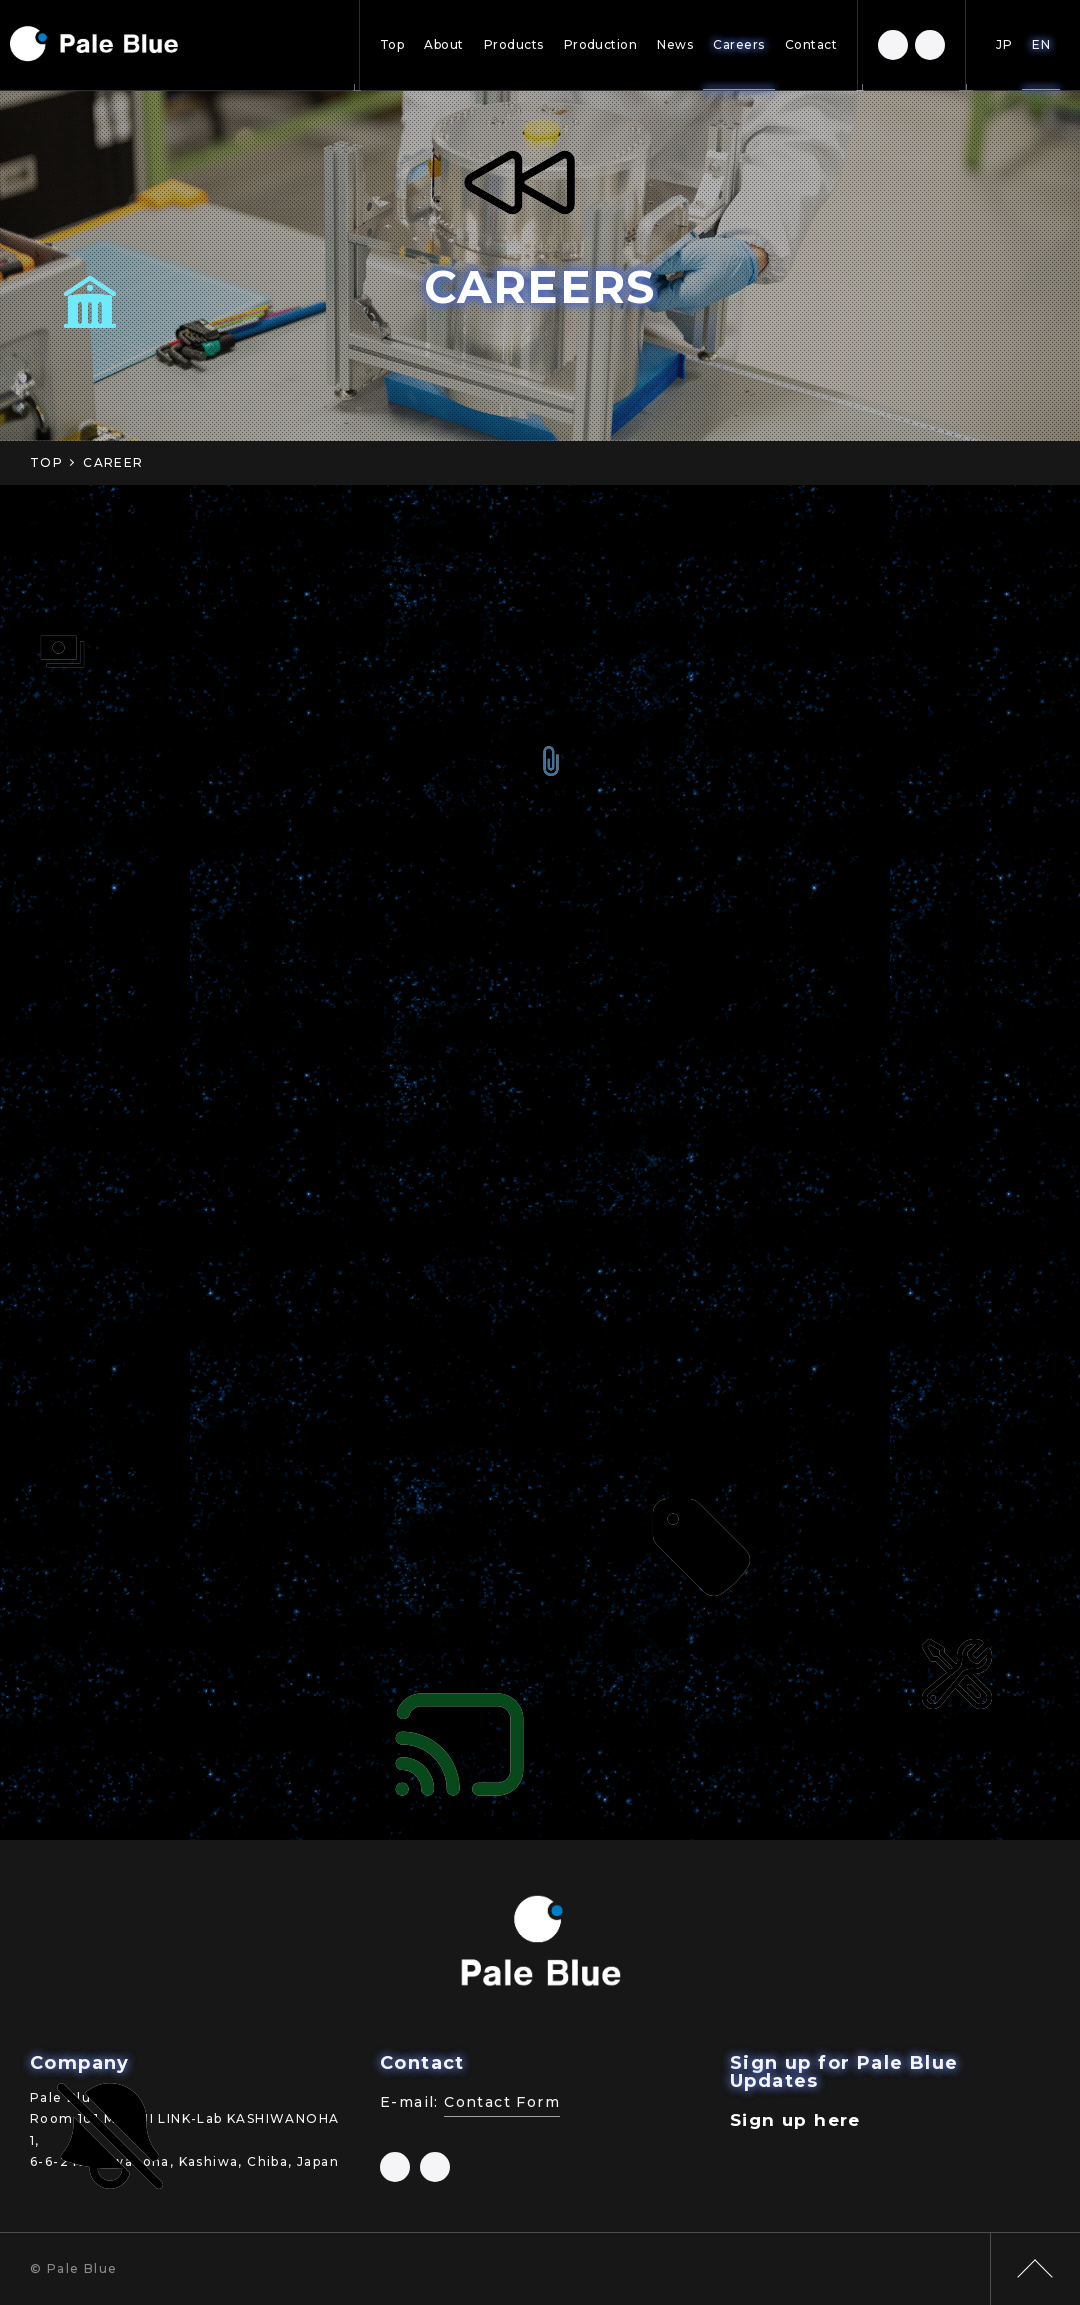 This screenshot has height=2305, width=1080. Describe the element at coordinates (90, 302) in the screenshot. I see `access library or archives` at that location.